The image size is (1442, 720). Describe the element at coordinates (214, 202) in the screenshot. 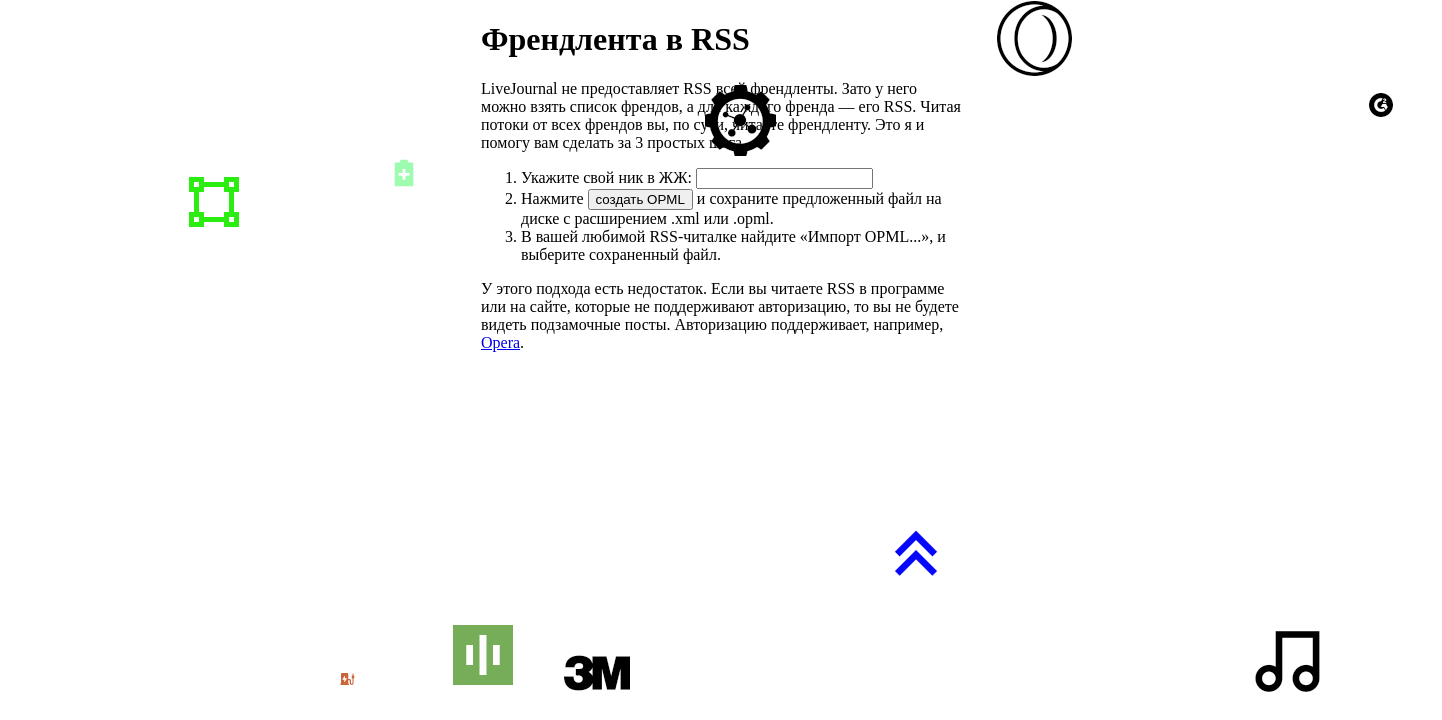

I see `edit shape or object boundaries` at that location.